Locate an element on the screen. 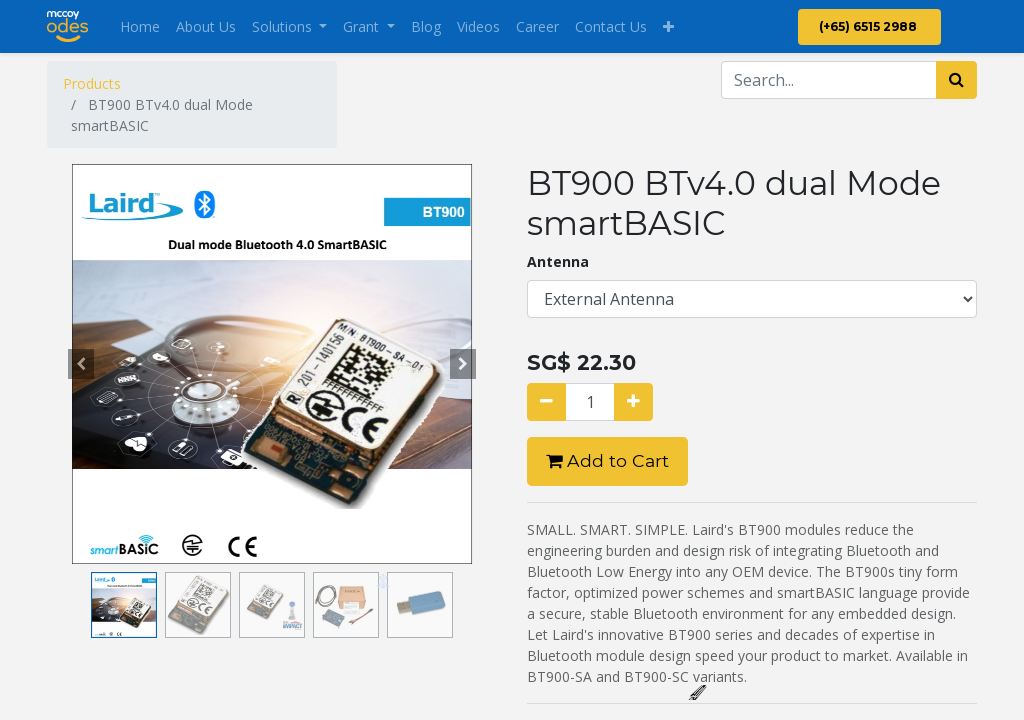 The height and width of the screenshot is (720, 1024). select multiple arrows or projectiles is located at coordinates (383, 581).